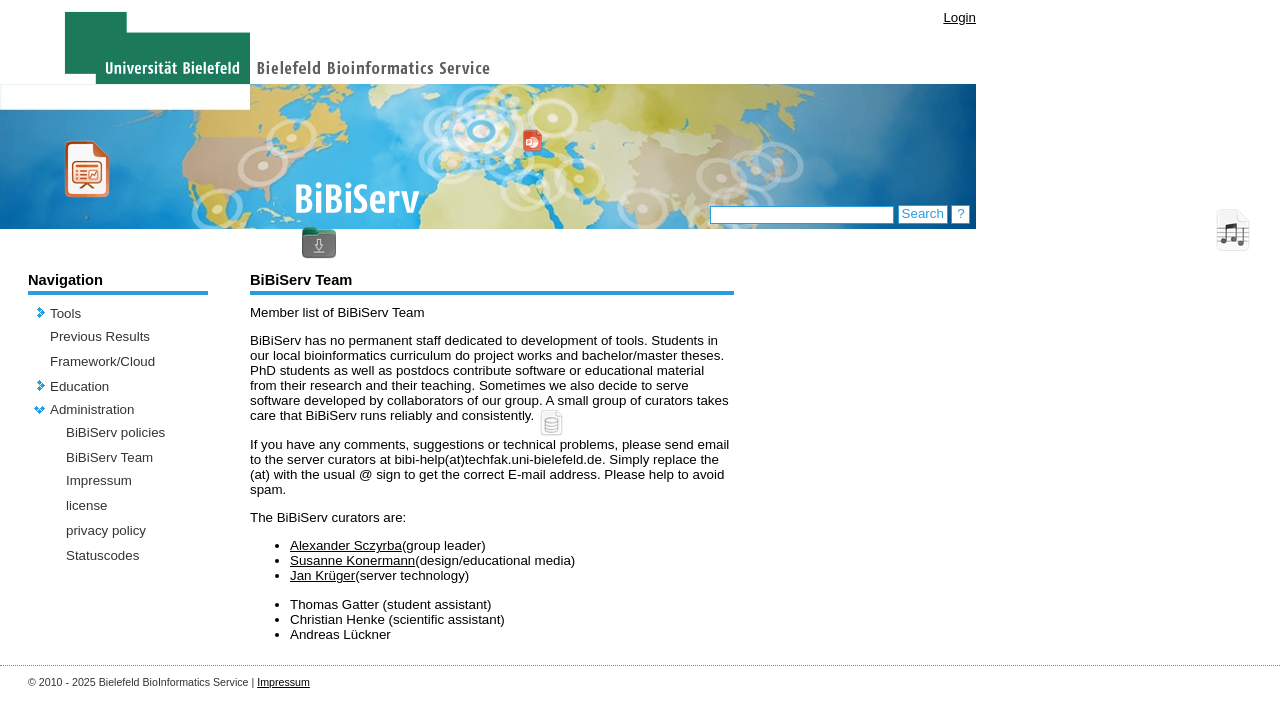 The height and width of the screenshot is (720, 1280). What do you see at coordinates (532, 140) in the screenshot?
I see `a PowerPoint slideshow file` at bounding box center [532, 140].